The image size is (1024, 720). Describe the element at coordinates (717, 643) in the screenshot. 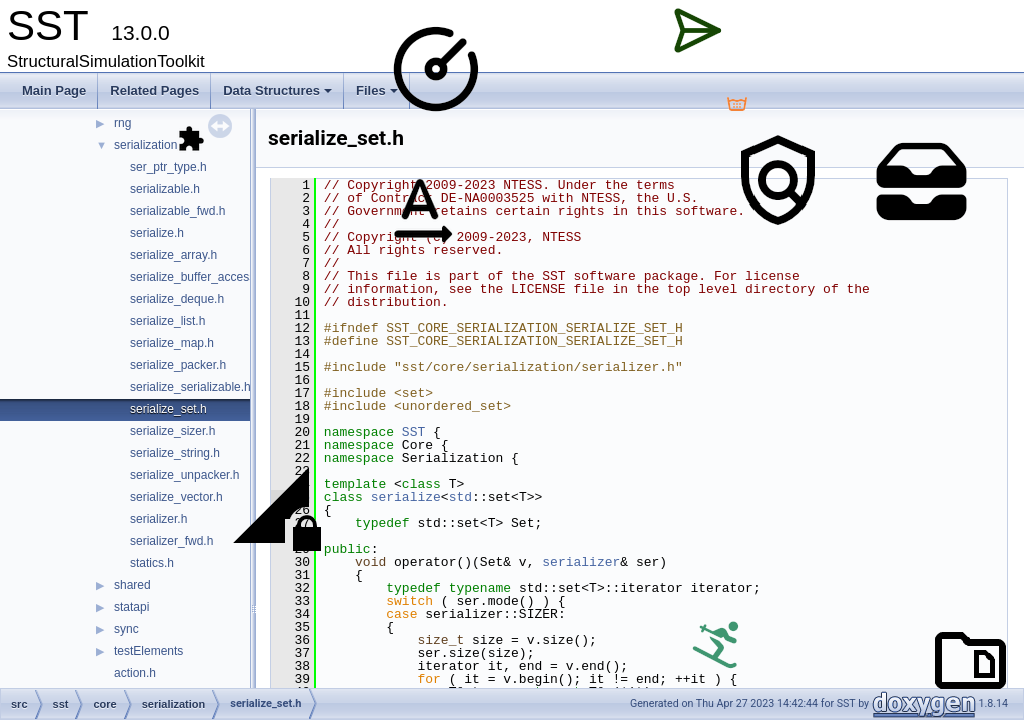

I see `filter or browse skiing activities` at that location.